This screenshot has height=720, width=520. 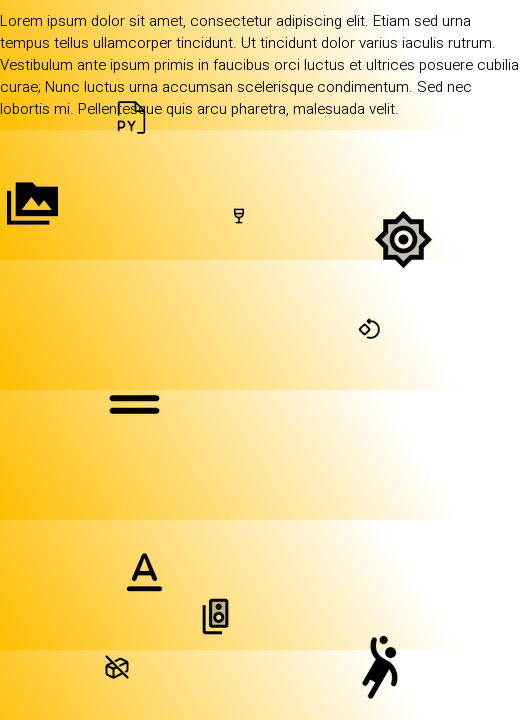 What do you see at coordinates (32, 203) in the screenshot?
I see `access photo and video library` at bounding box center [32, 203].